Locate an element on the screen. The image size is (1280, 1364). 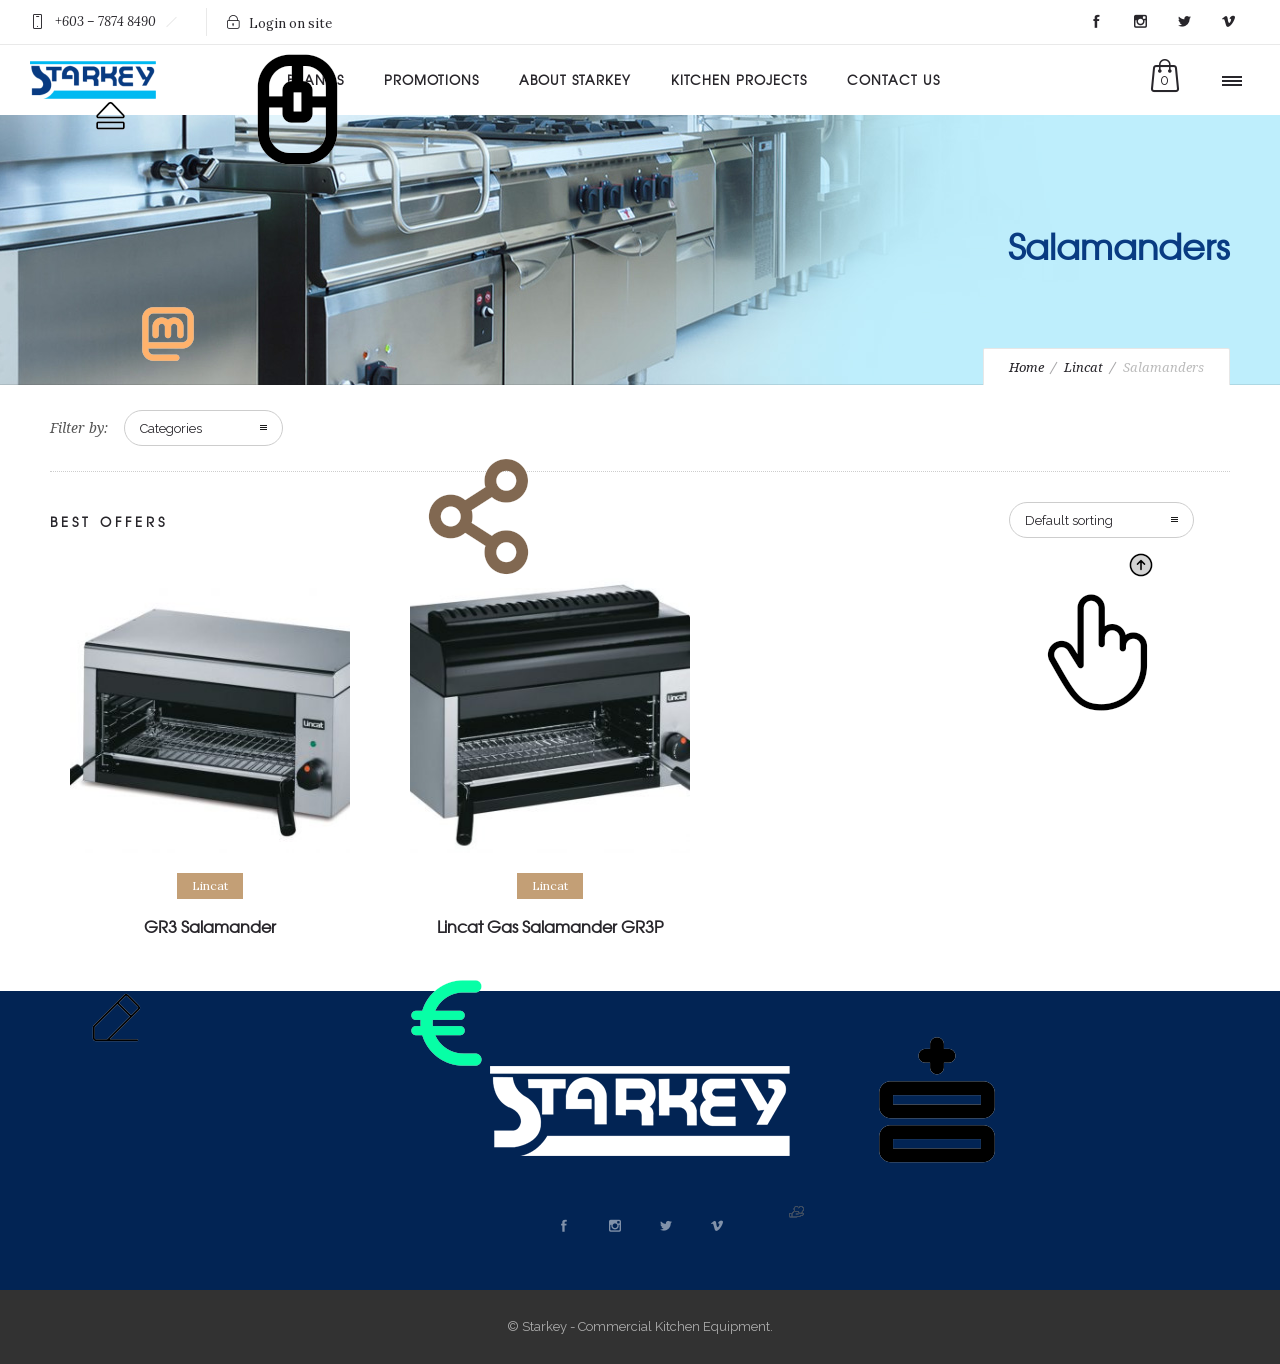
eject media or disc from device is located at coordinates (110, 117).